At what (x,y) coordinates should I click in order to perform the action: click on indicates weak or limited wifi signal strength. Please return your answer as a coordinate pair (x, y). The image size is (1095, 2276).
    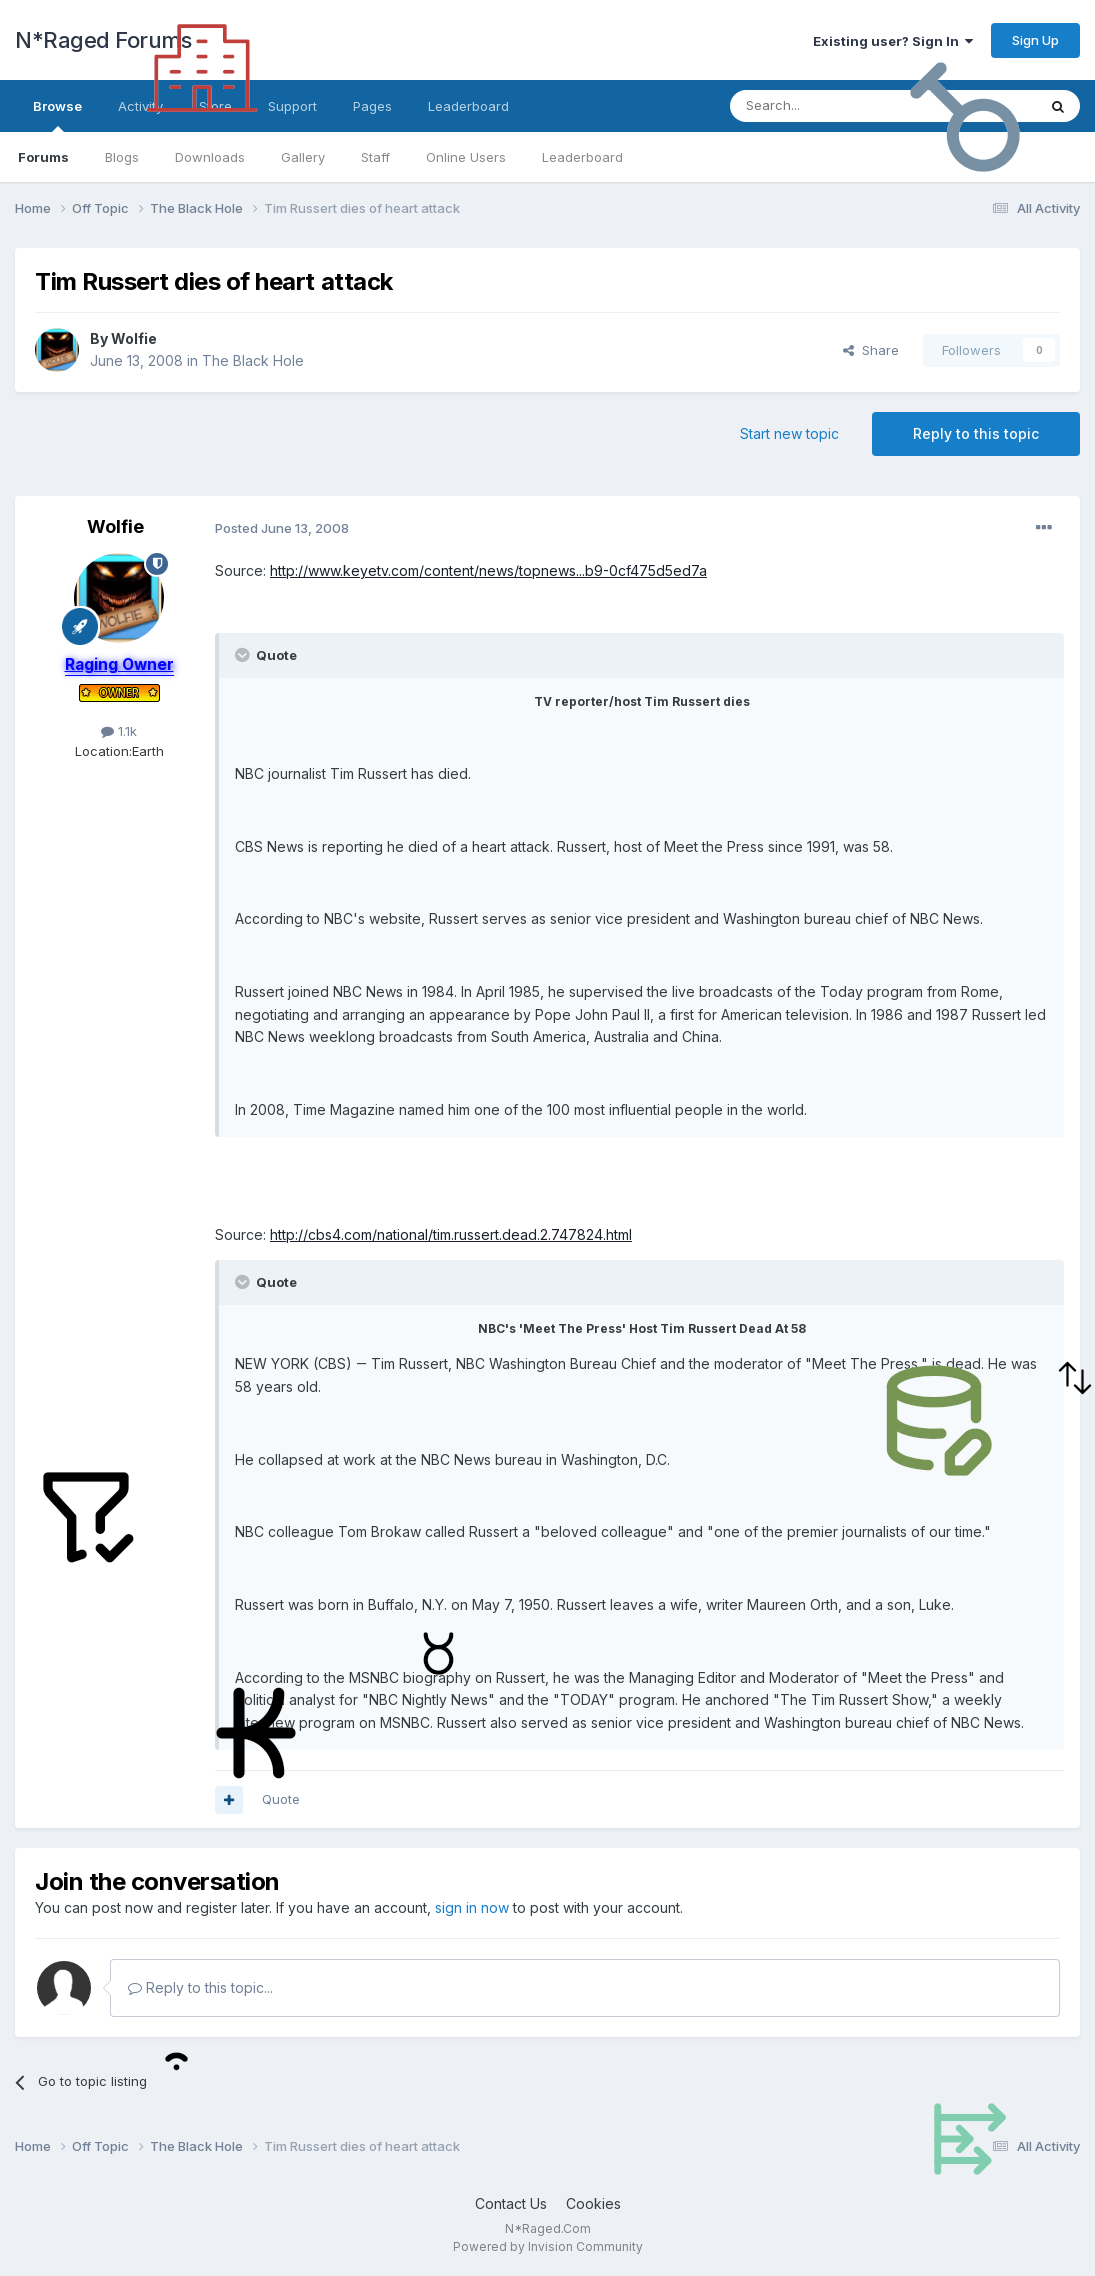
    Looking at the image, I should click on (176, 2049).